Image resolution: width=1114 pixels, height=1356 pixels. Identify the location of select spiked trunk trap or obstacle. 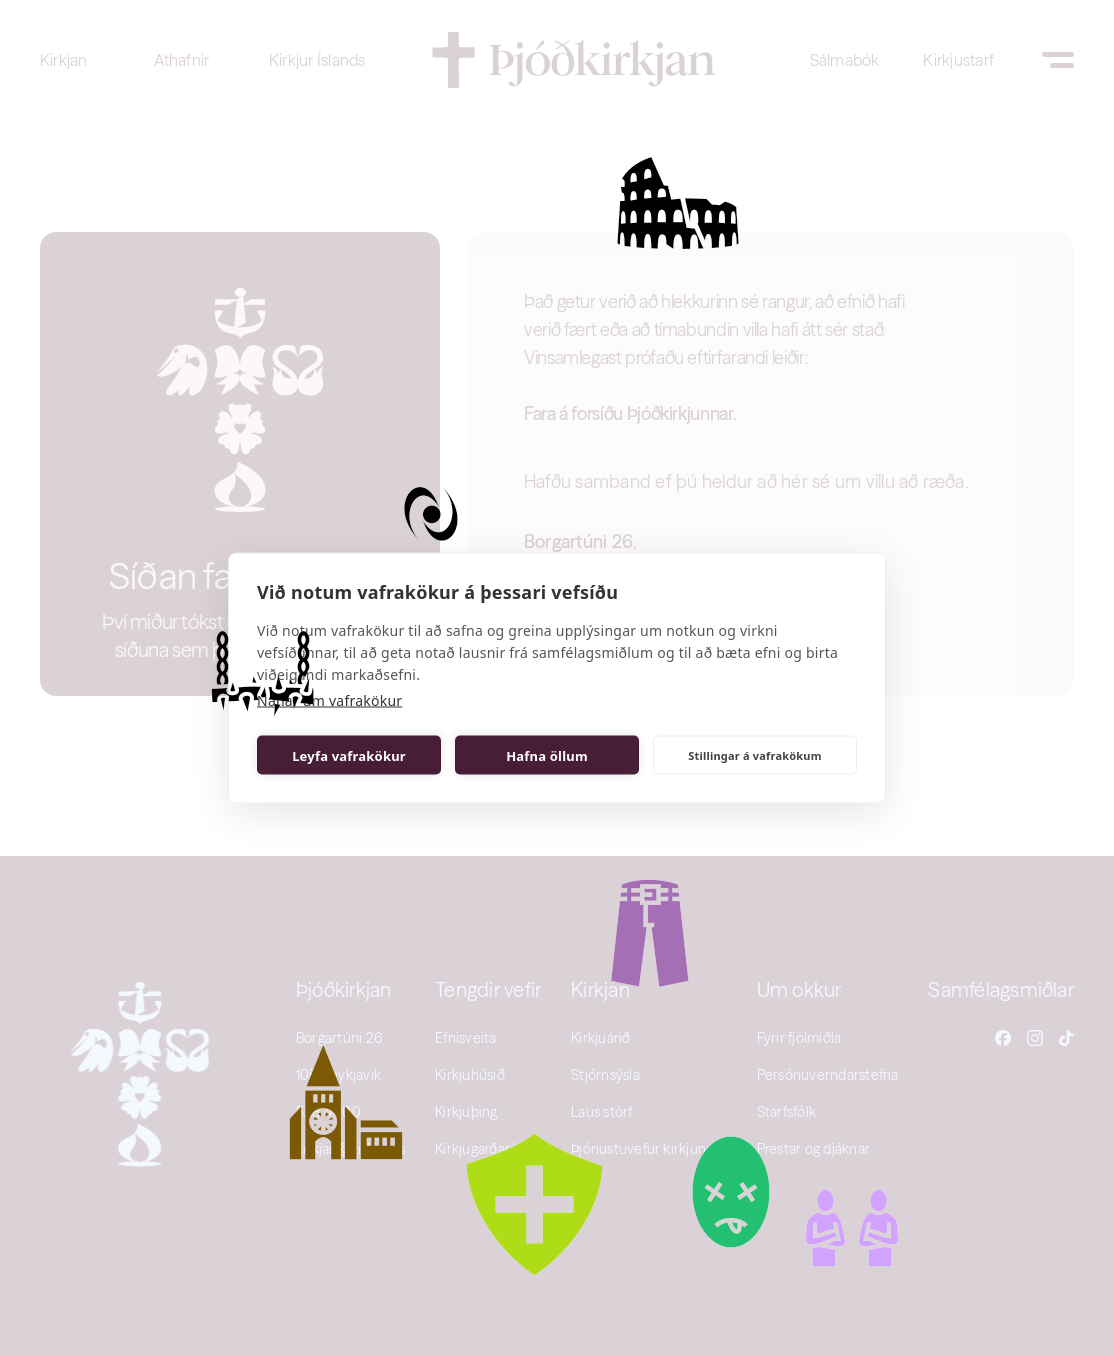
(263, 684).